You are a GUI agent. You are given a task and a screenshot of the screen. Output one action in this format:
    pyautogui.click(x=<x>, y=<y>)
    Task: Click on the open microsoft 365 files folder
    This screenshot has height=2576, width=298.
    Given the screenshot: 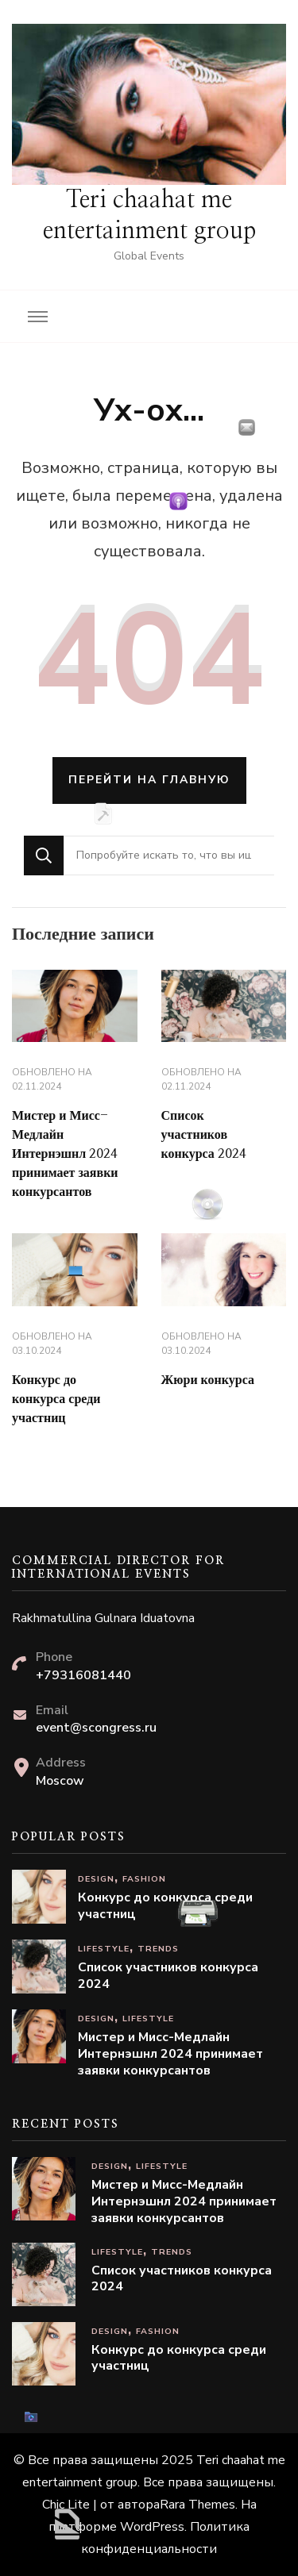 What is the action you would take?
    pyautogui.click(x=31, y=2417)
    